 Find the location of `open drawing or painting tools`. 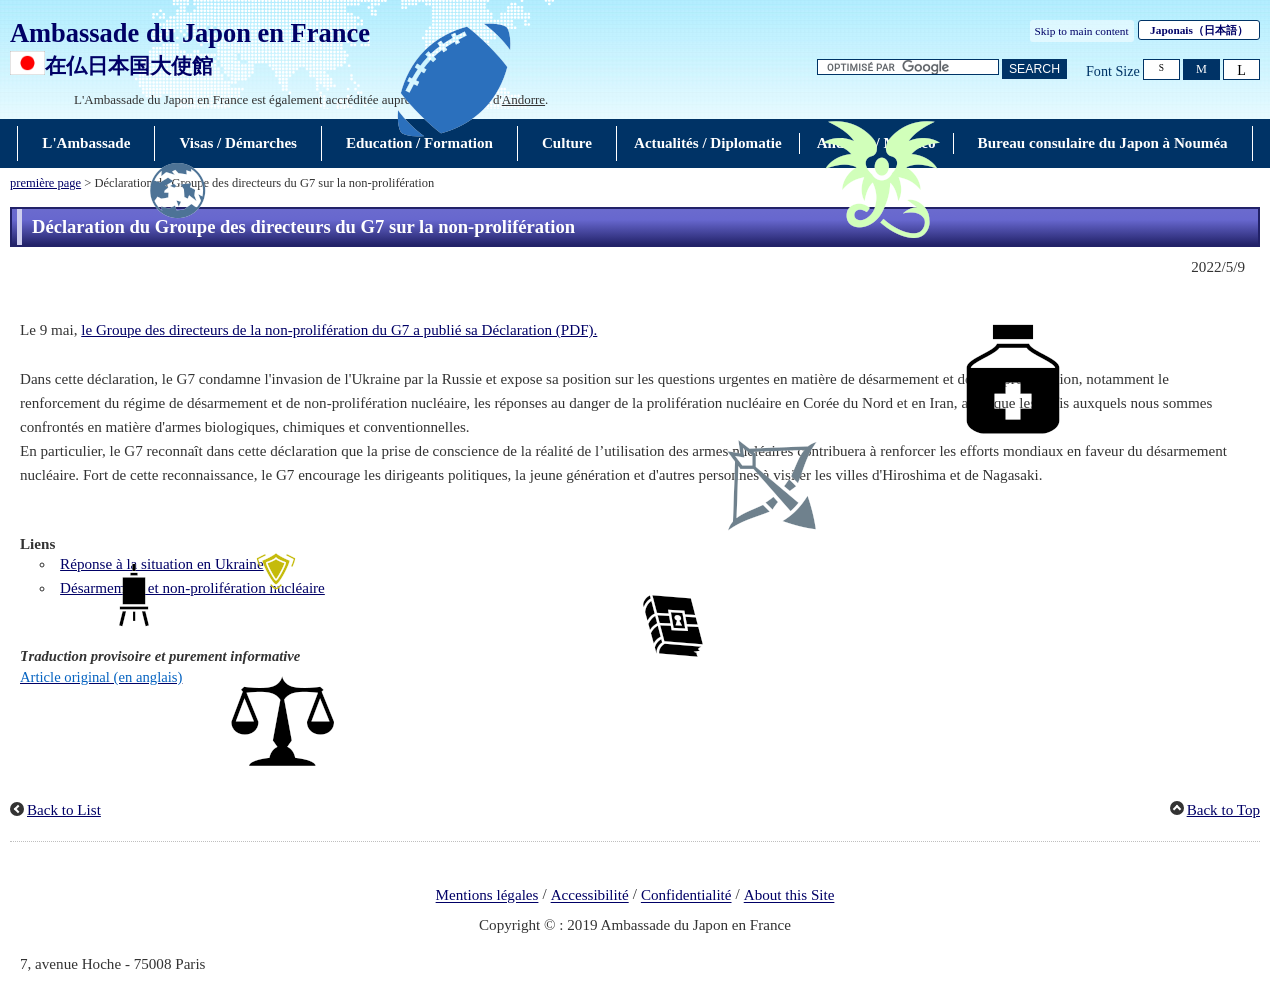

open drawing or painting tools is located at coordinates (134, 595).